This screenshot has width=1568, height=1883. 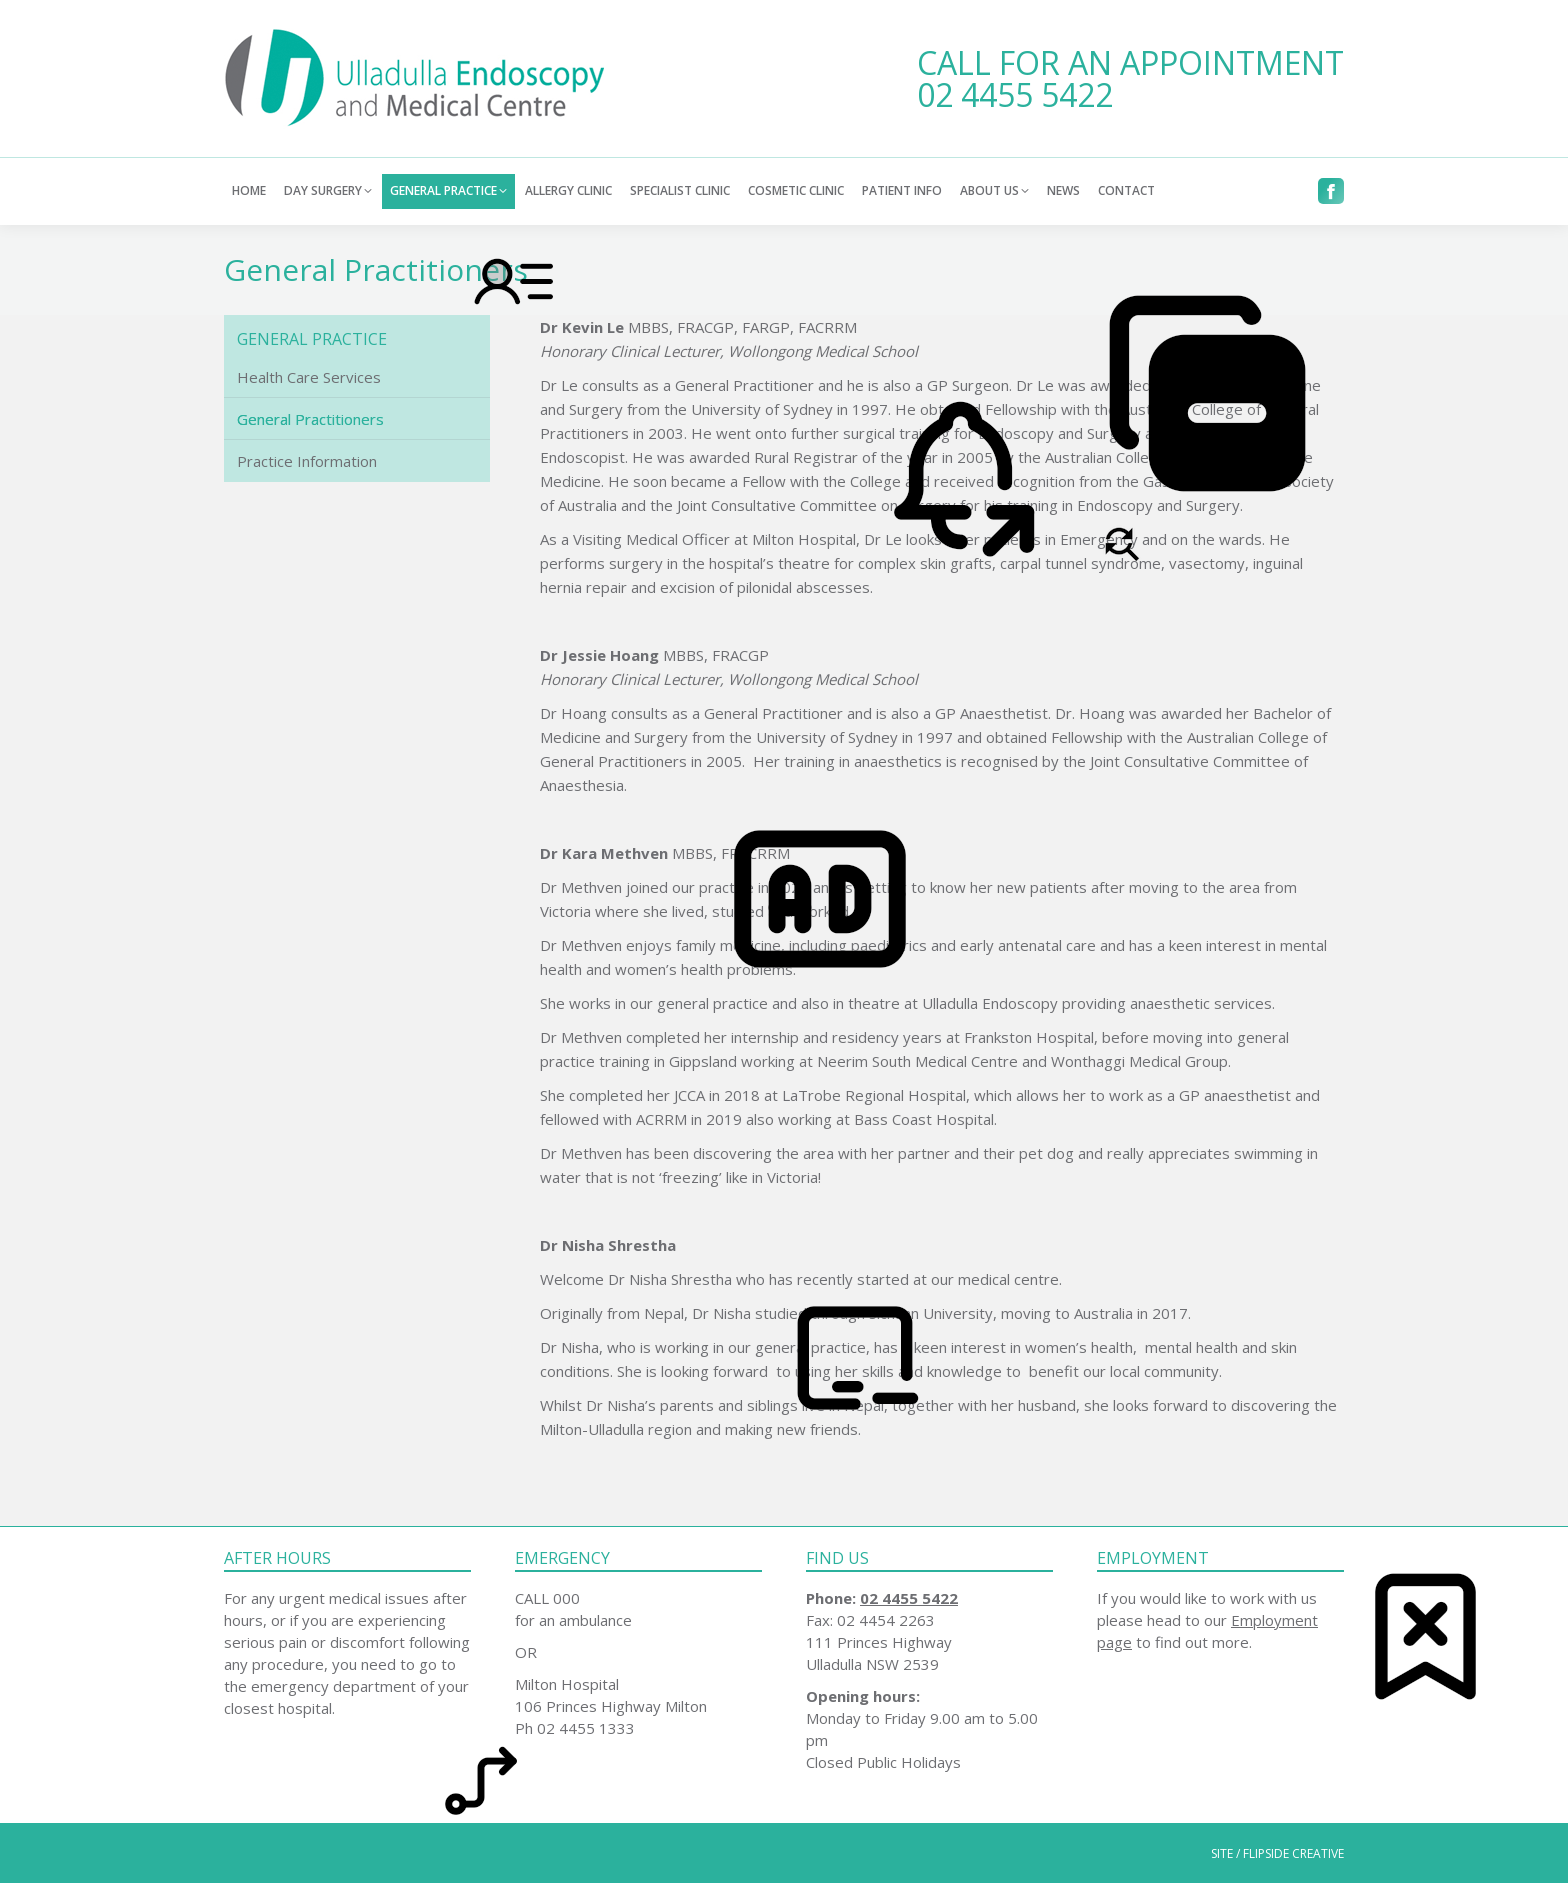 I want to click on share notification settings, so click(x=960, y=475).